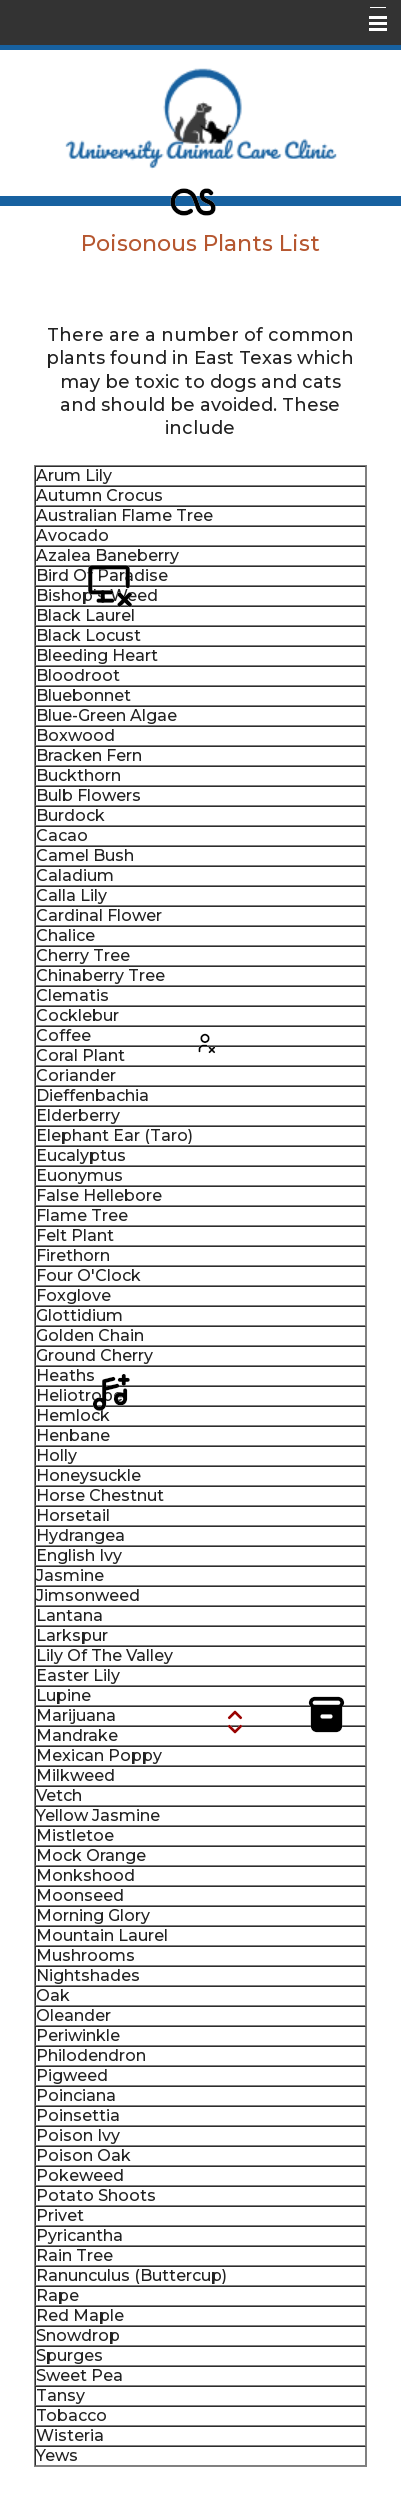  I want to click on connect to Last.fm account, so click(193, 202).